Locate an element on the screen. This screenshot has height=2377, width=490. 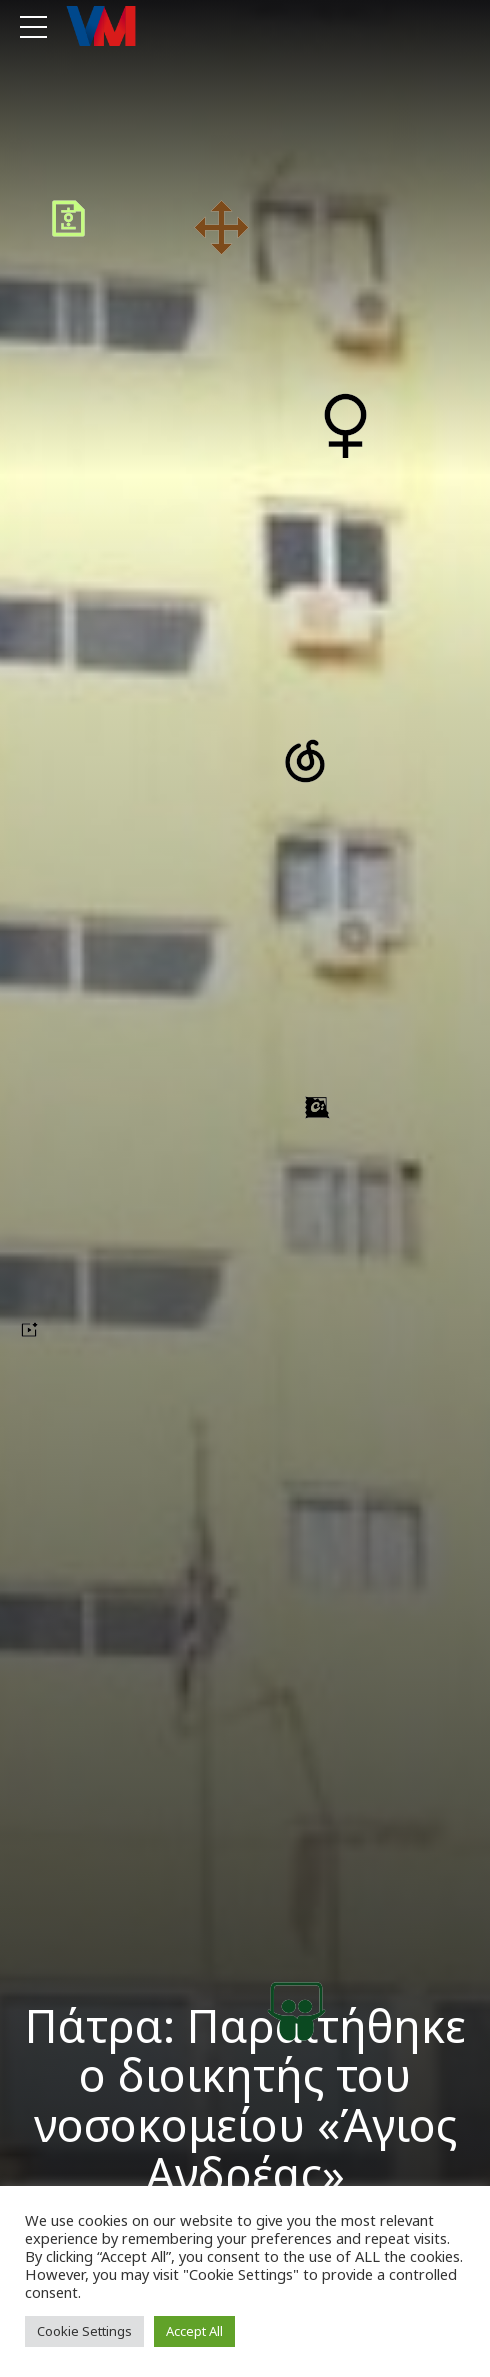
chocolatey package manager logo is located at coordinates (317, 1107).